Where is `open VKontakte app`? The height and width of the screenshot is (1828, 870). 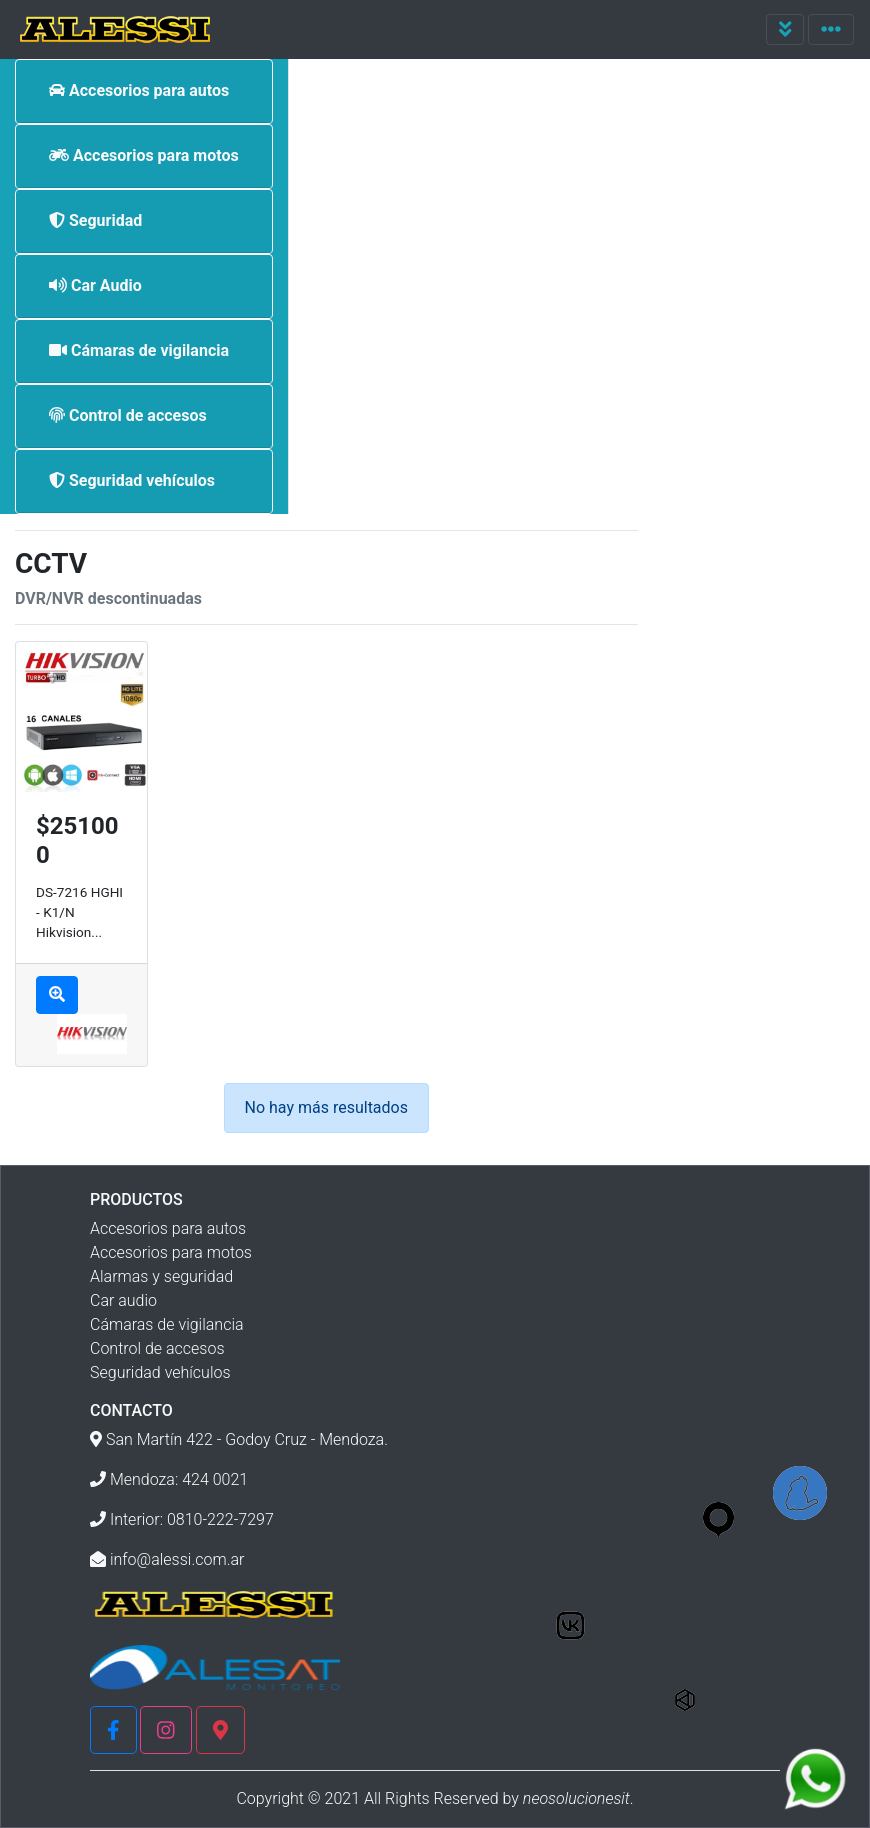
open VKontakte app is located at coordinates (570, 1625).